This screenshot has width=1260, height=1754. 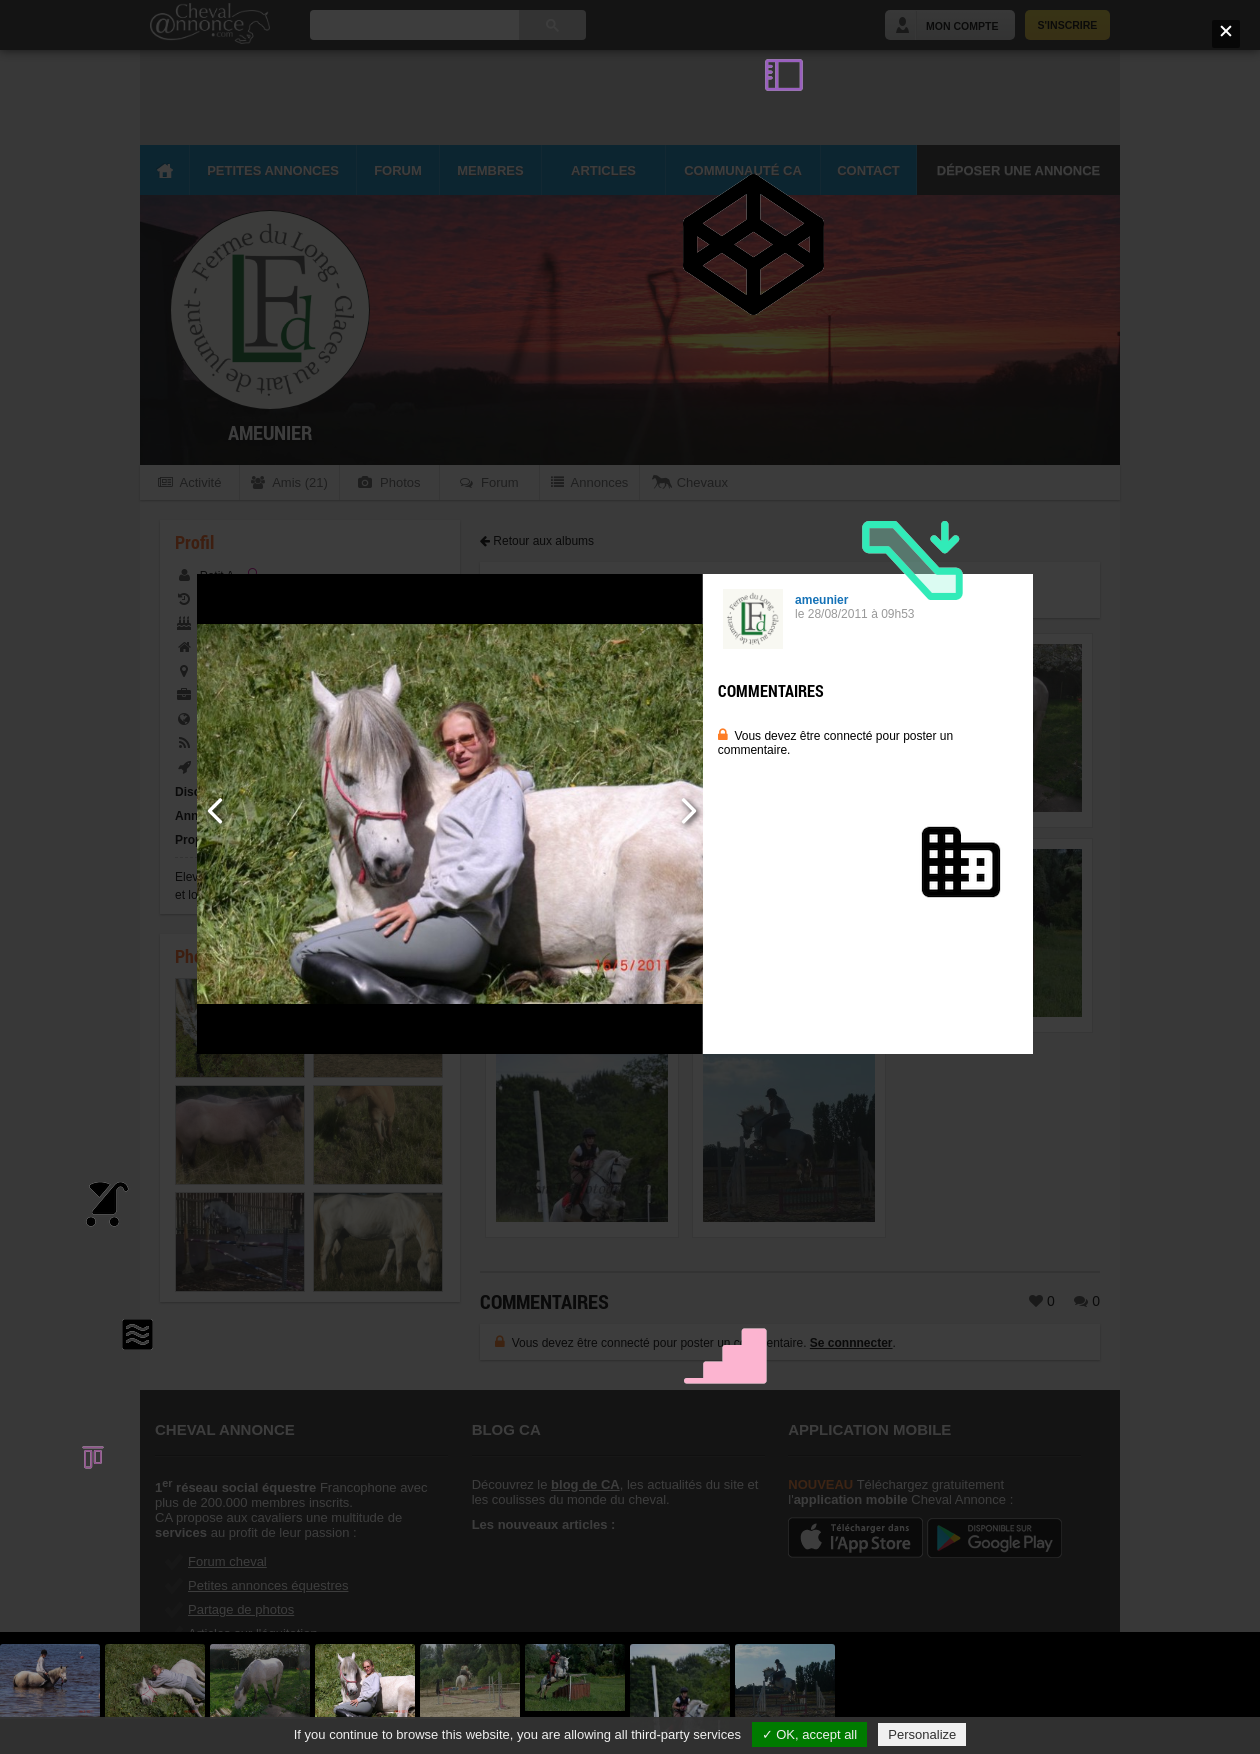 What do you see at coordinates (728, 1356) in the screenshot?
I see `view step count or fitness progress` at bounding box center [728, 1356].